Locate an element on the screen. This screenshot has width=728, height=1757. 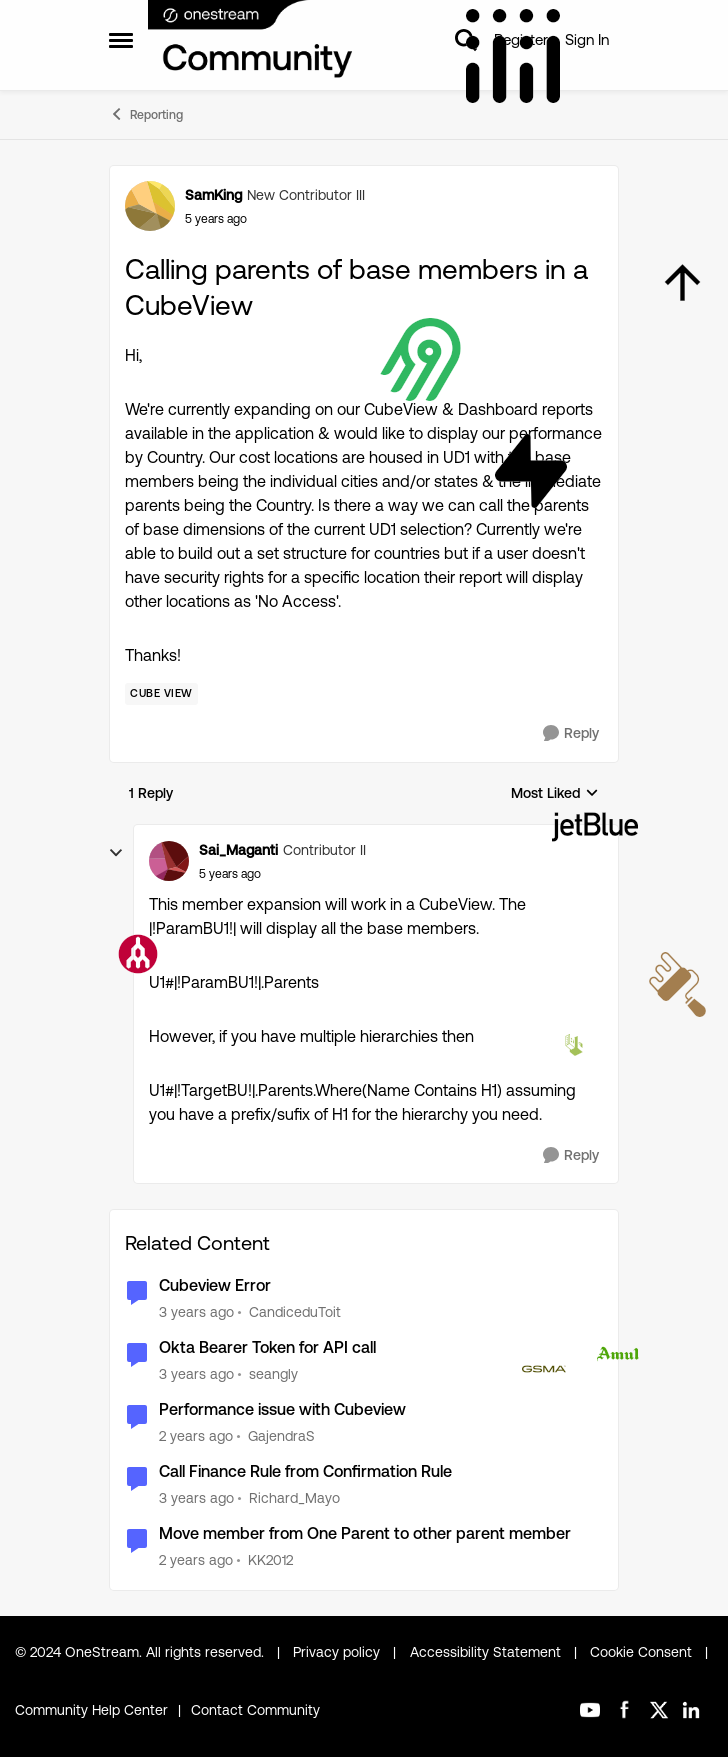
scroll to top of page is located at coordinates (682, 282).